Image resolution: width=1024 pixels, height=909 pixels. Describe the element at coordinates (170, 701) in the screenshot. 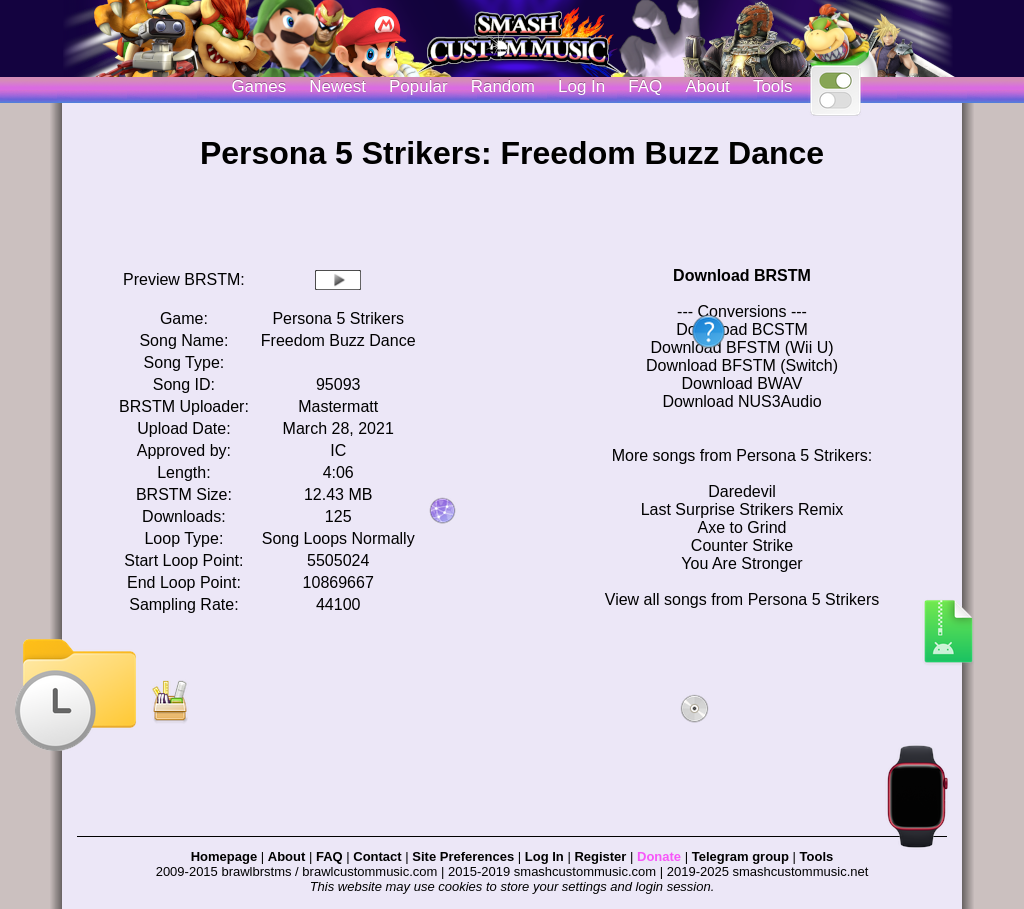

I see `access miscellaneous or uncategorized applications` at that location.